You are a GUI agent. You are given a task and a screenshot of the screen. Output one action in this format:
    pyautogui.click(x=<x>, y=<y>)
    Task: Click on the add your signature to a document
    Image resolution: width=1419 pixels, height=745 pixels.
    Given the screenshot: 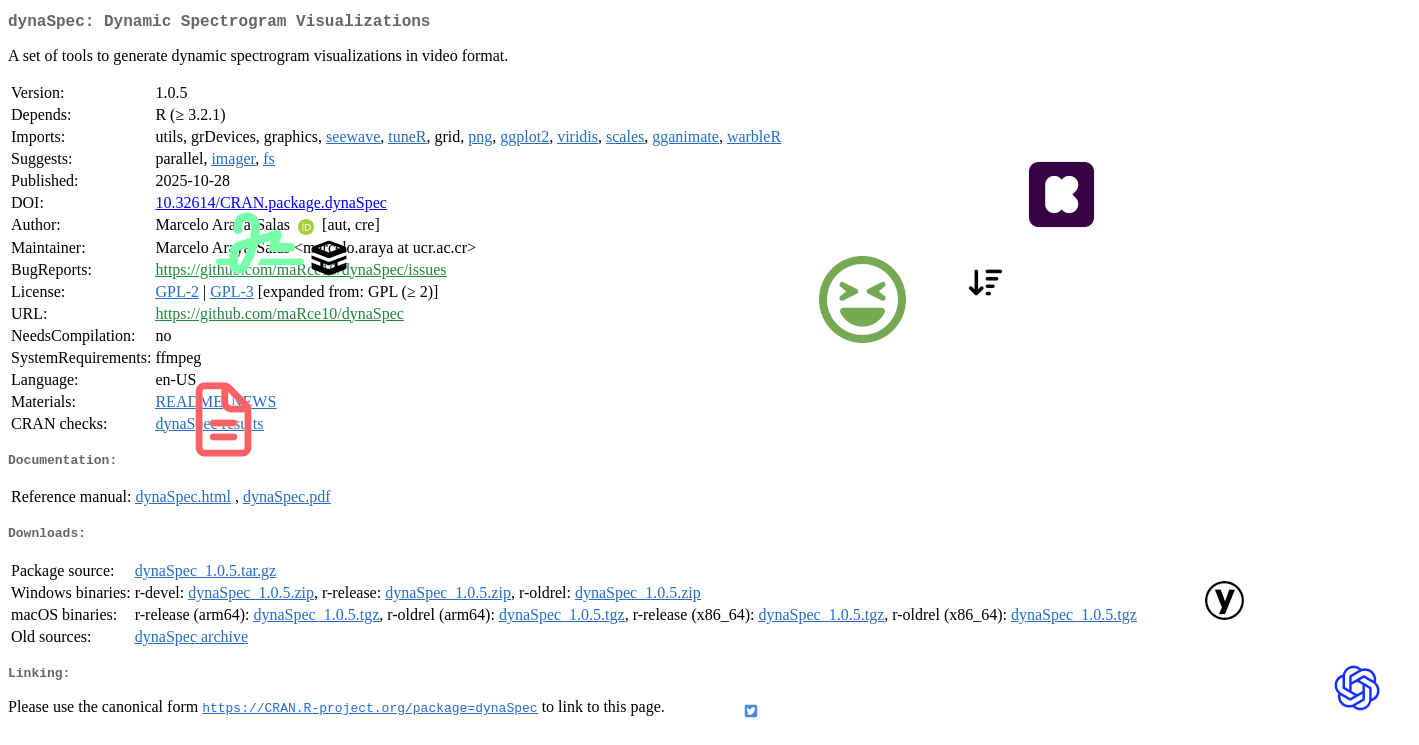 What is the action you would take?
    pyautogui.click(x=260, y=243)
    